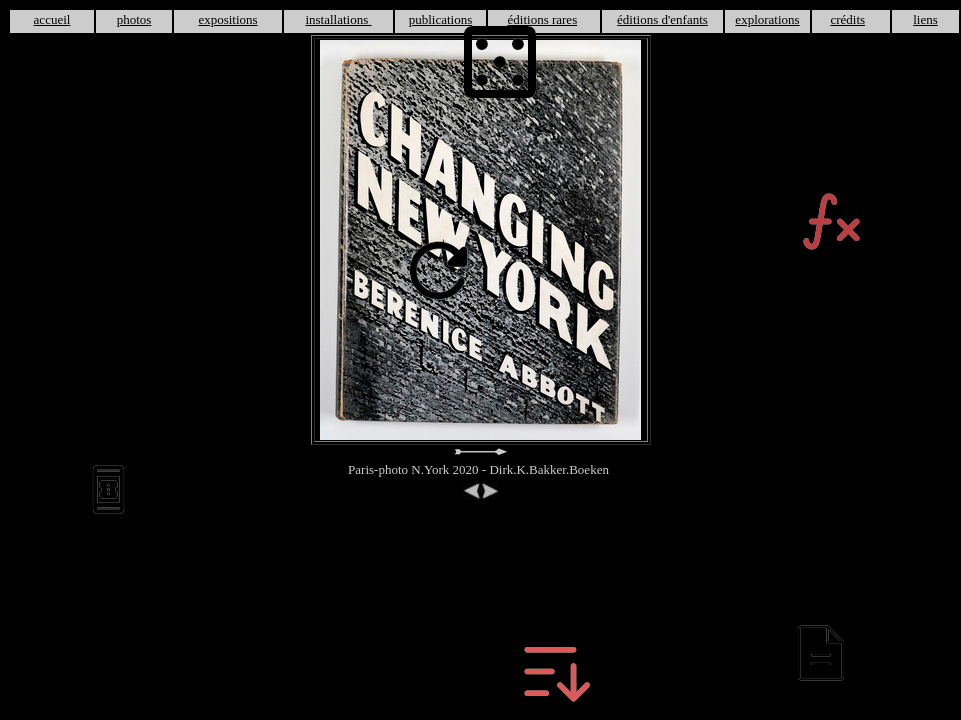 The width and height of the screenshot is (961, 720). Describe the element at coordinates (831, 221) in the screenshot. I see `insert a mathematical function or formula` at that location.